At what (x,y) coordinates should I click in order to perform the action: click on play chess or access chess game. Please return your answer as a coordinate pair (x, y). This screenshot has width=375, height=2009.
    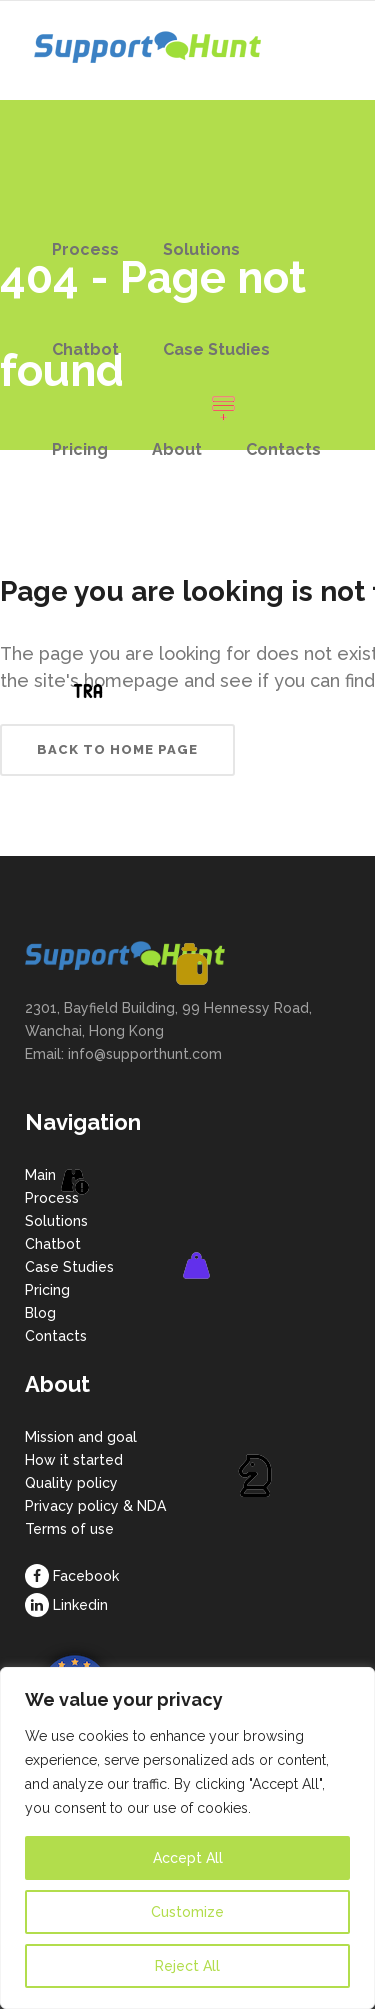
    Looking at the image, I should click on (255, 1477).